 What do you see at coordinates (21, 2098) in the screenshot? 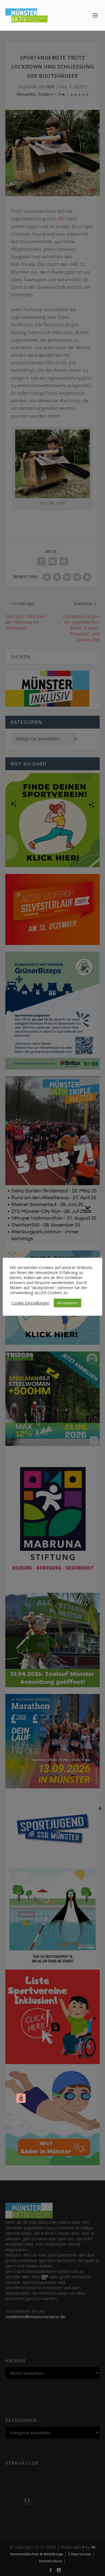
I see `indicates item number eight in a list or sequence` at bounding box center [21, 2098].